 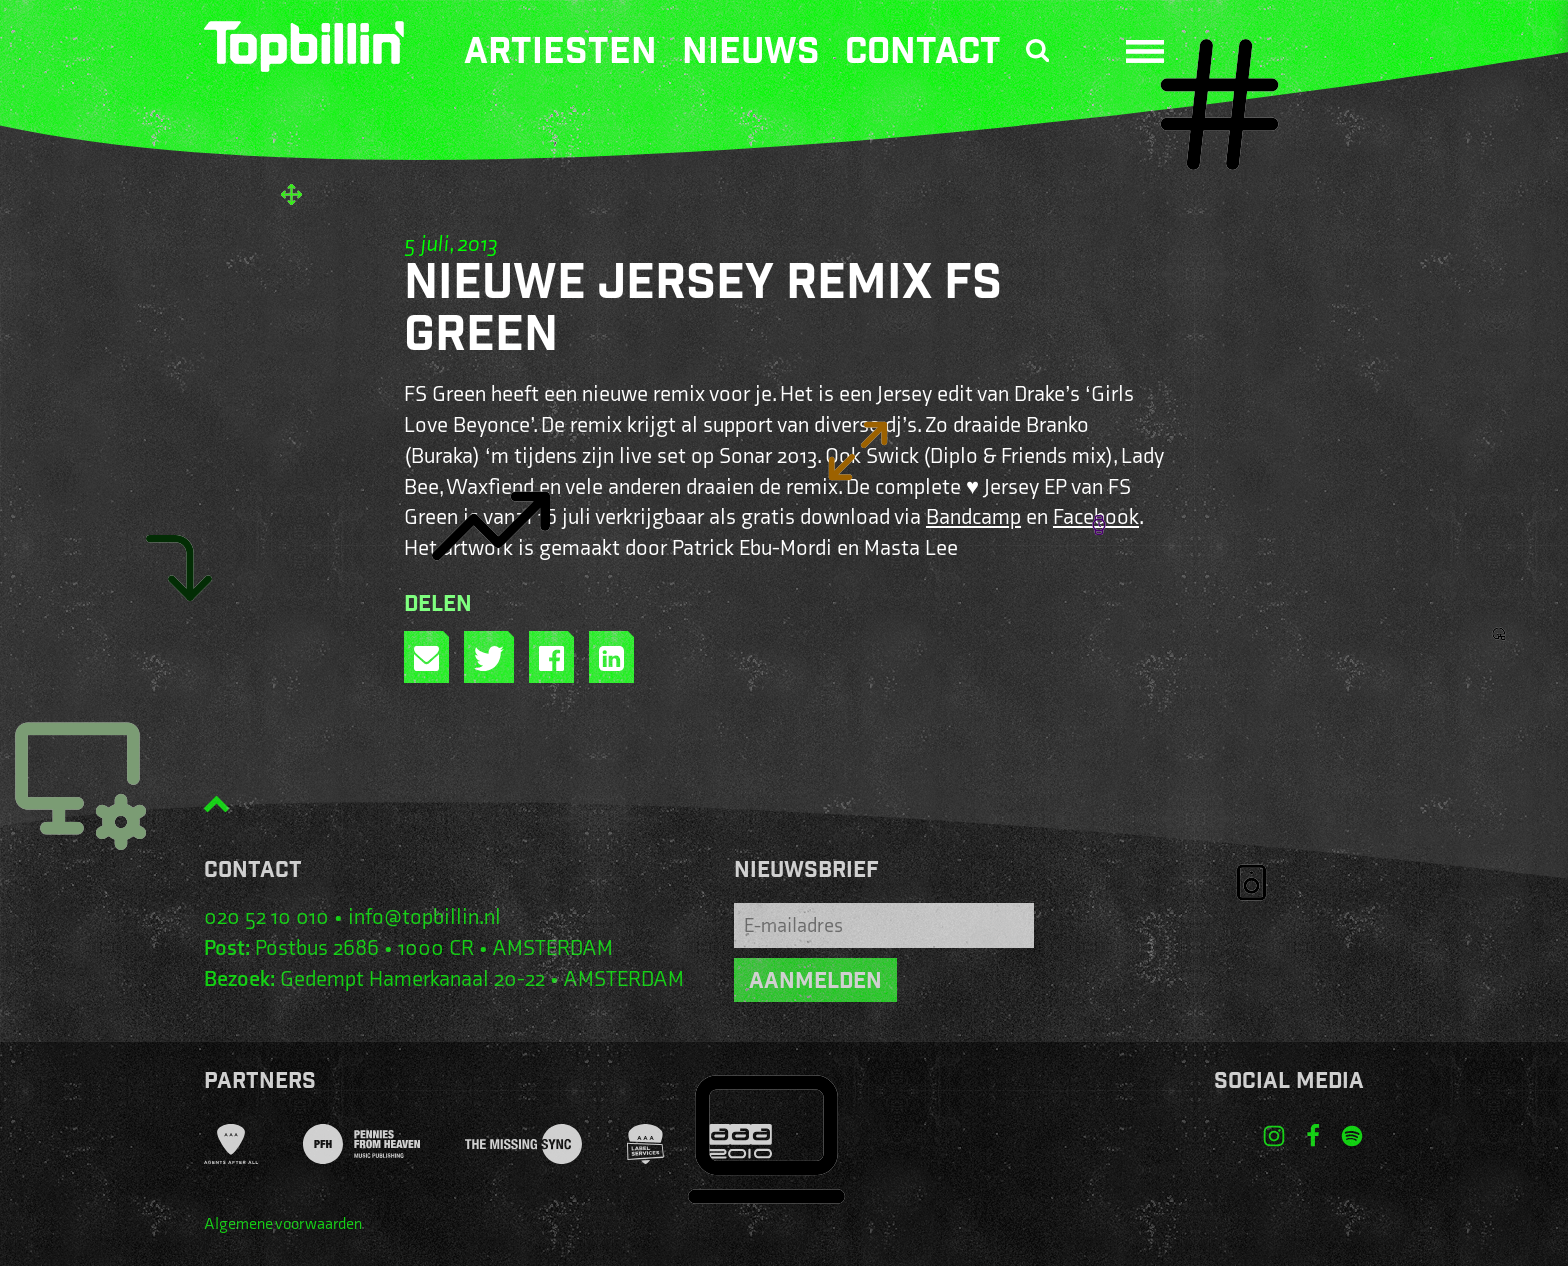 What do you see at coordinates (766, 1139) in the screenshot?
I see `switch to desktop view` at bounding box center [766, 1139].